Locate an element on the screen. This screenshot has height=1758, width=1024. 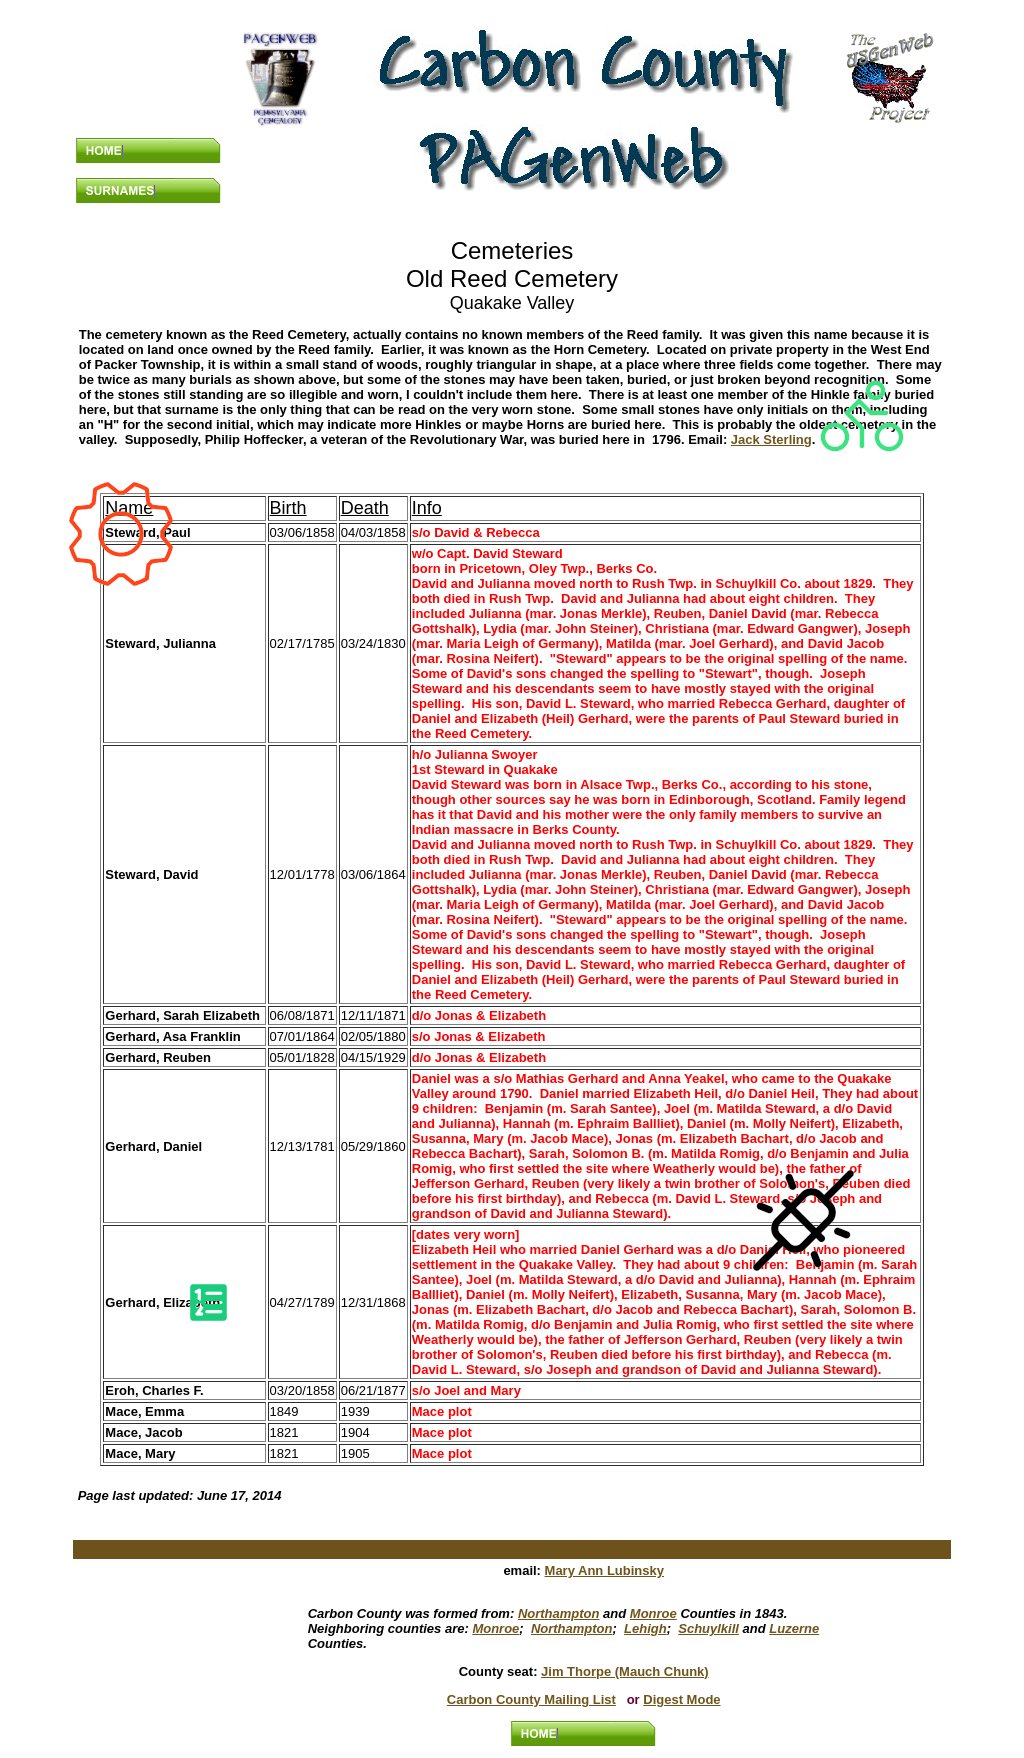
select cycling as transportation mode is located at coordinates (862, 419).